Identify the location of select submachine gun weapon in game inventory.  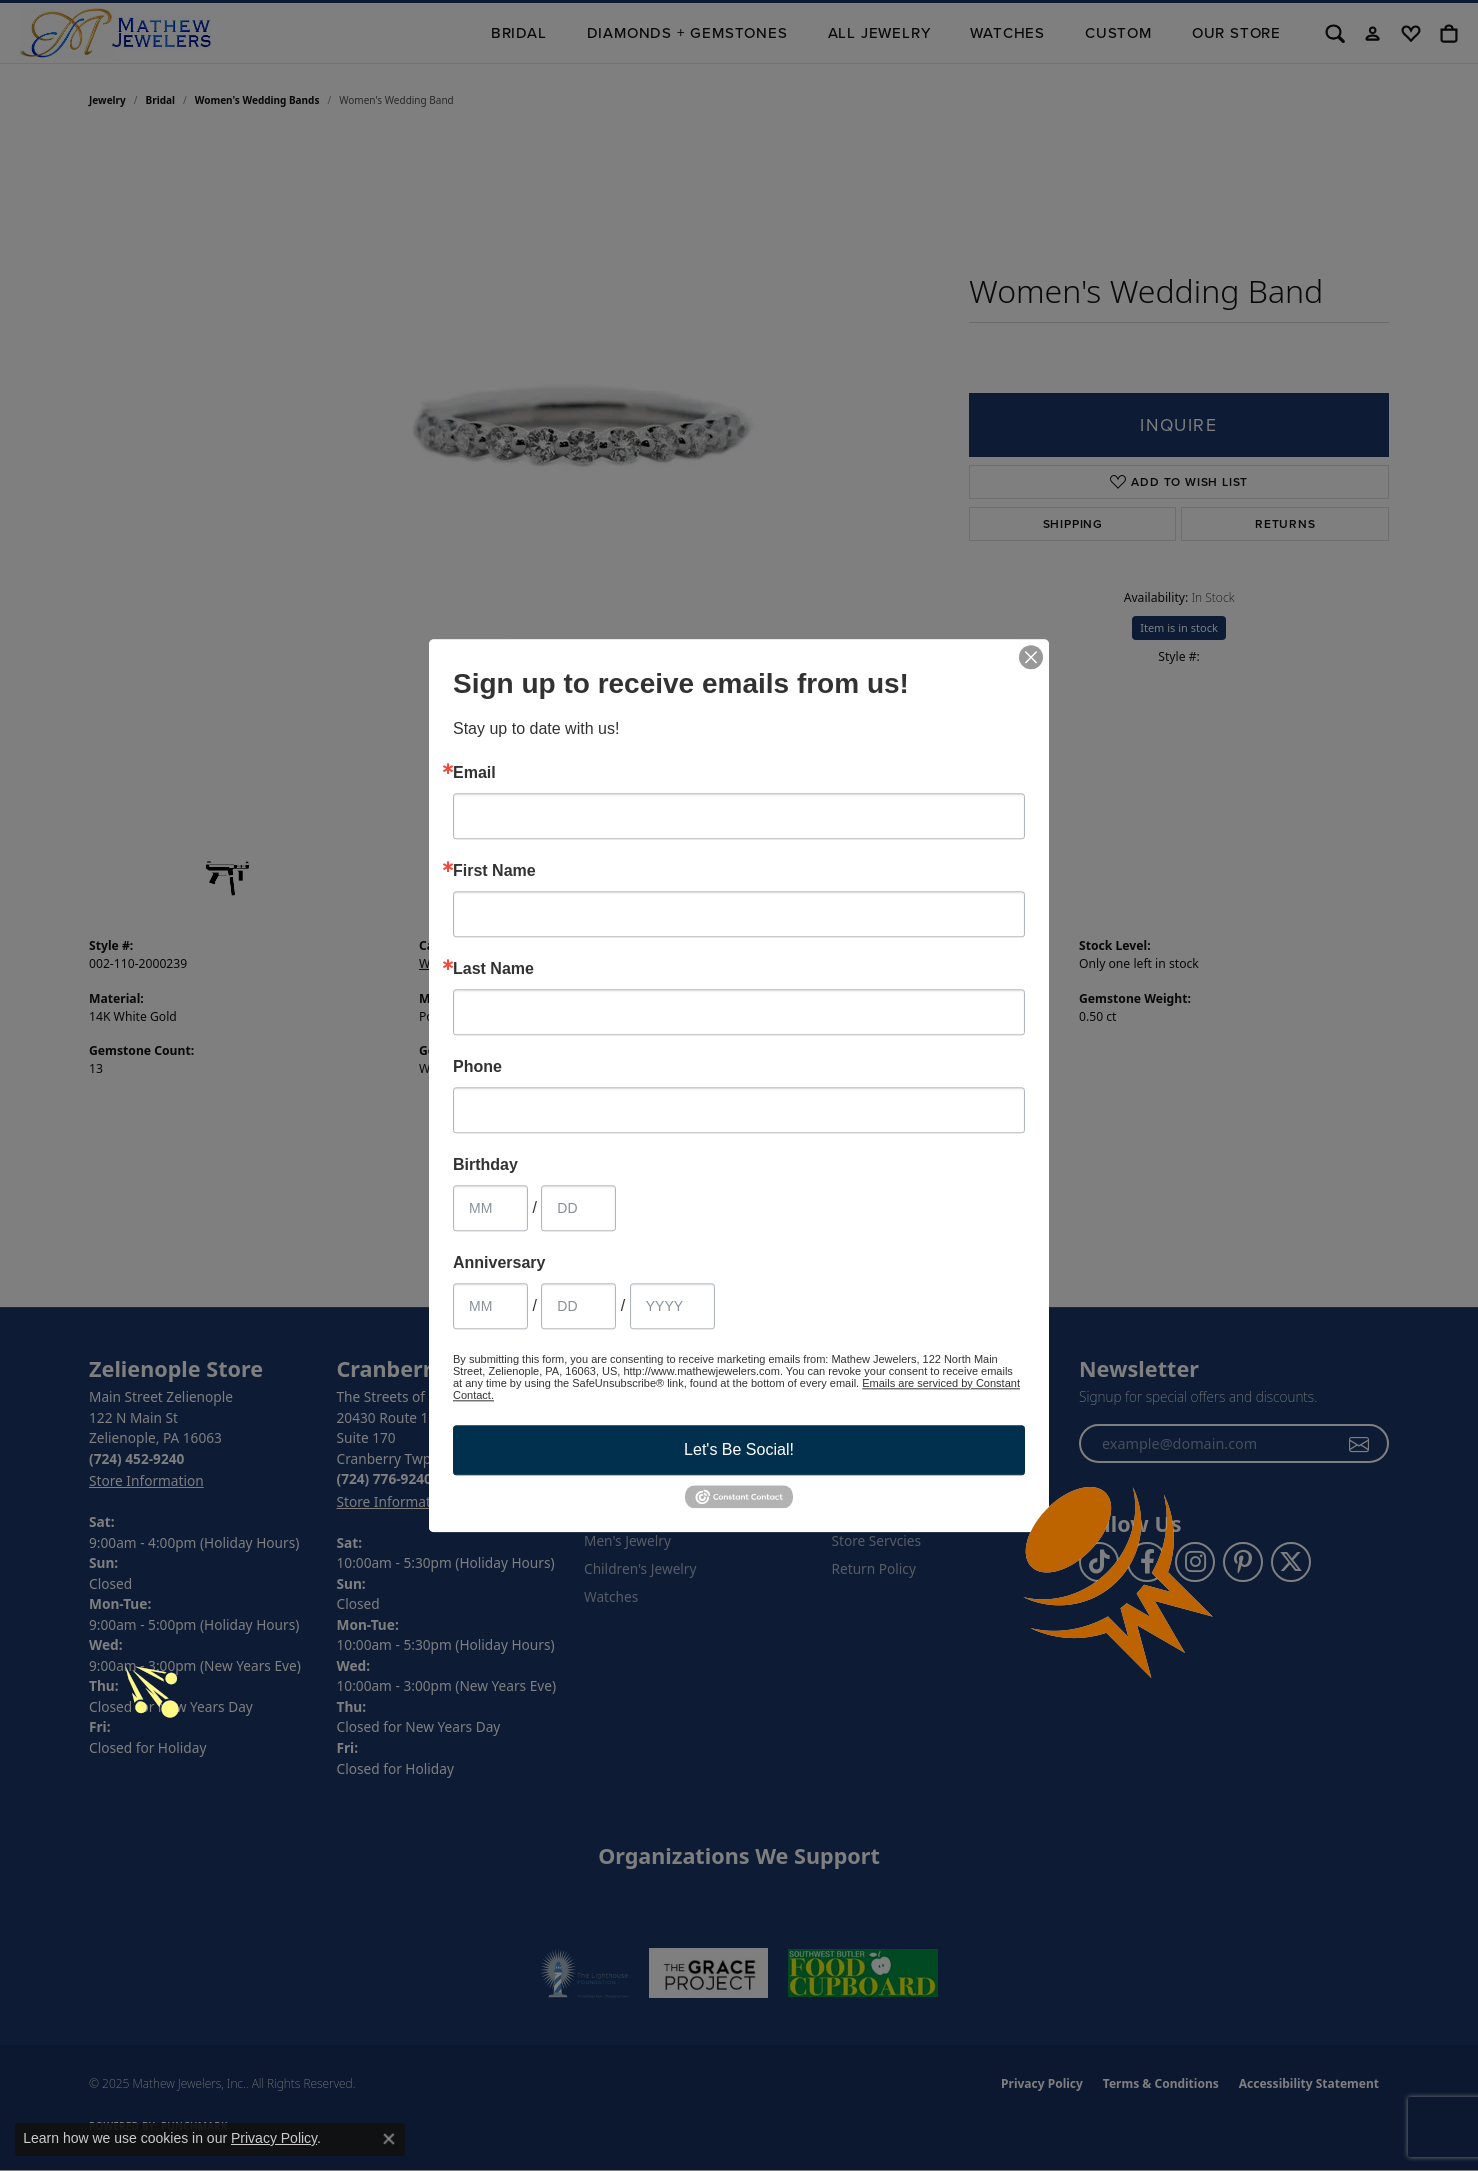
(227, 878).